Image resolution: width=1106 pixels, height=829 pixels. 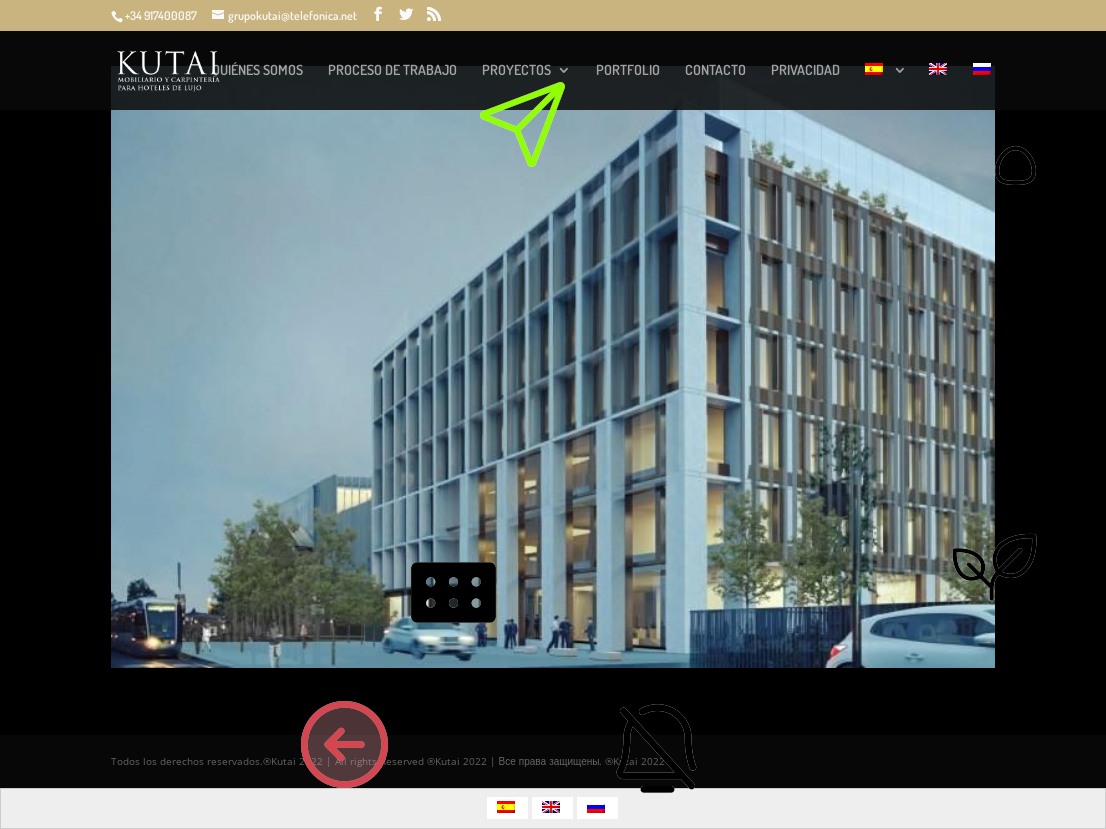 I want to click on represents an abstract shape or freeform object, so click(x=1015, y=164).